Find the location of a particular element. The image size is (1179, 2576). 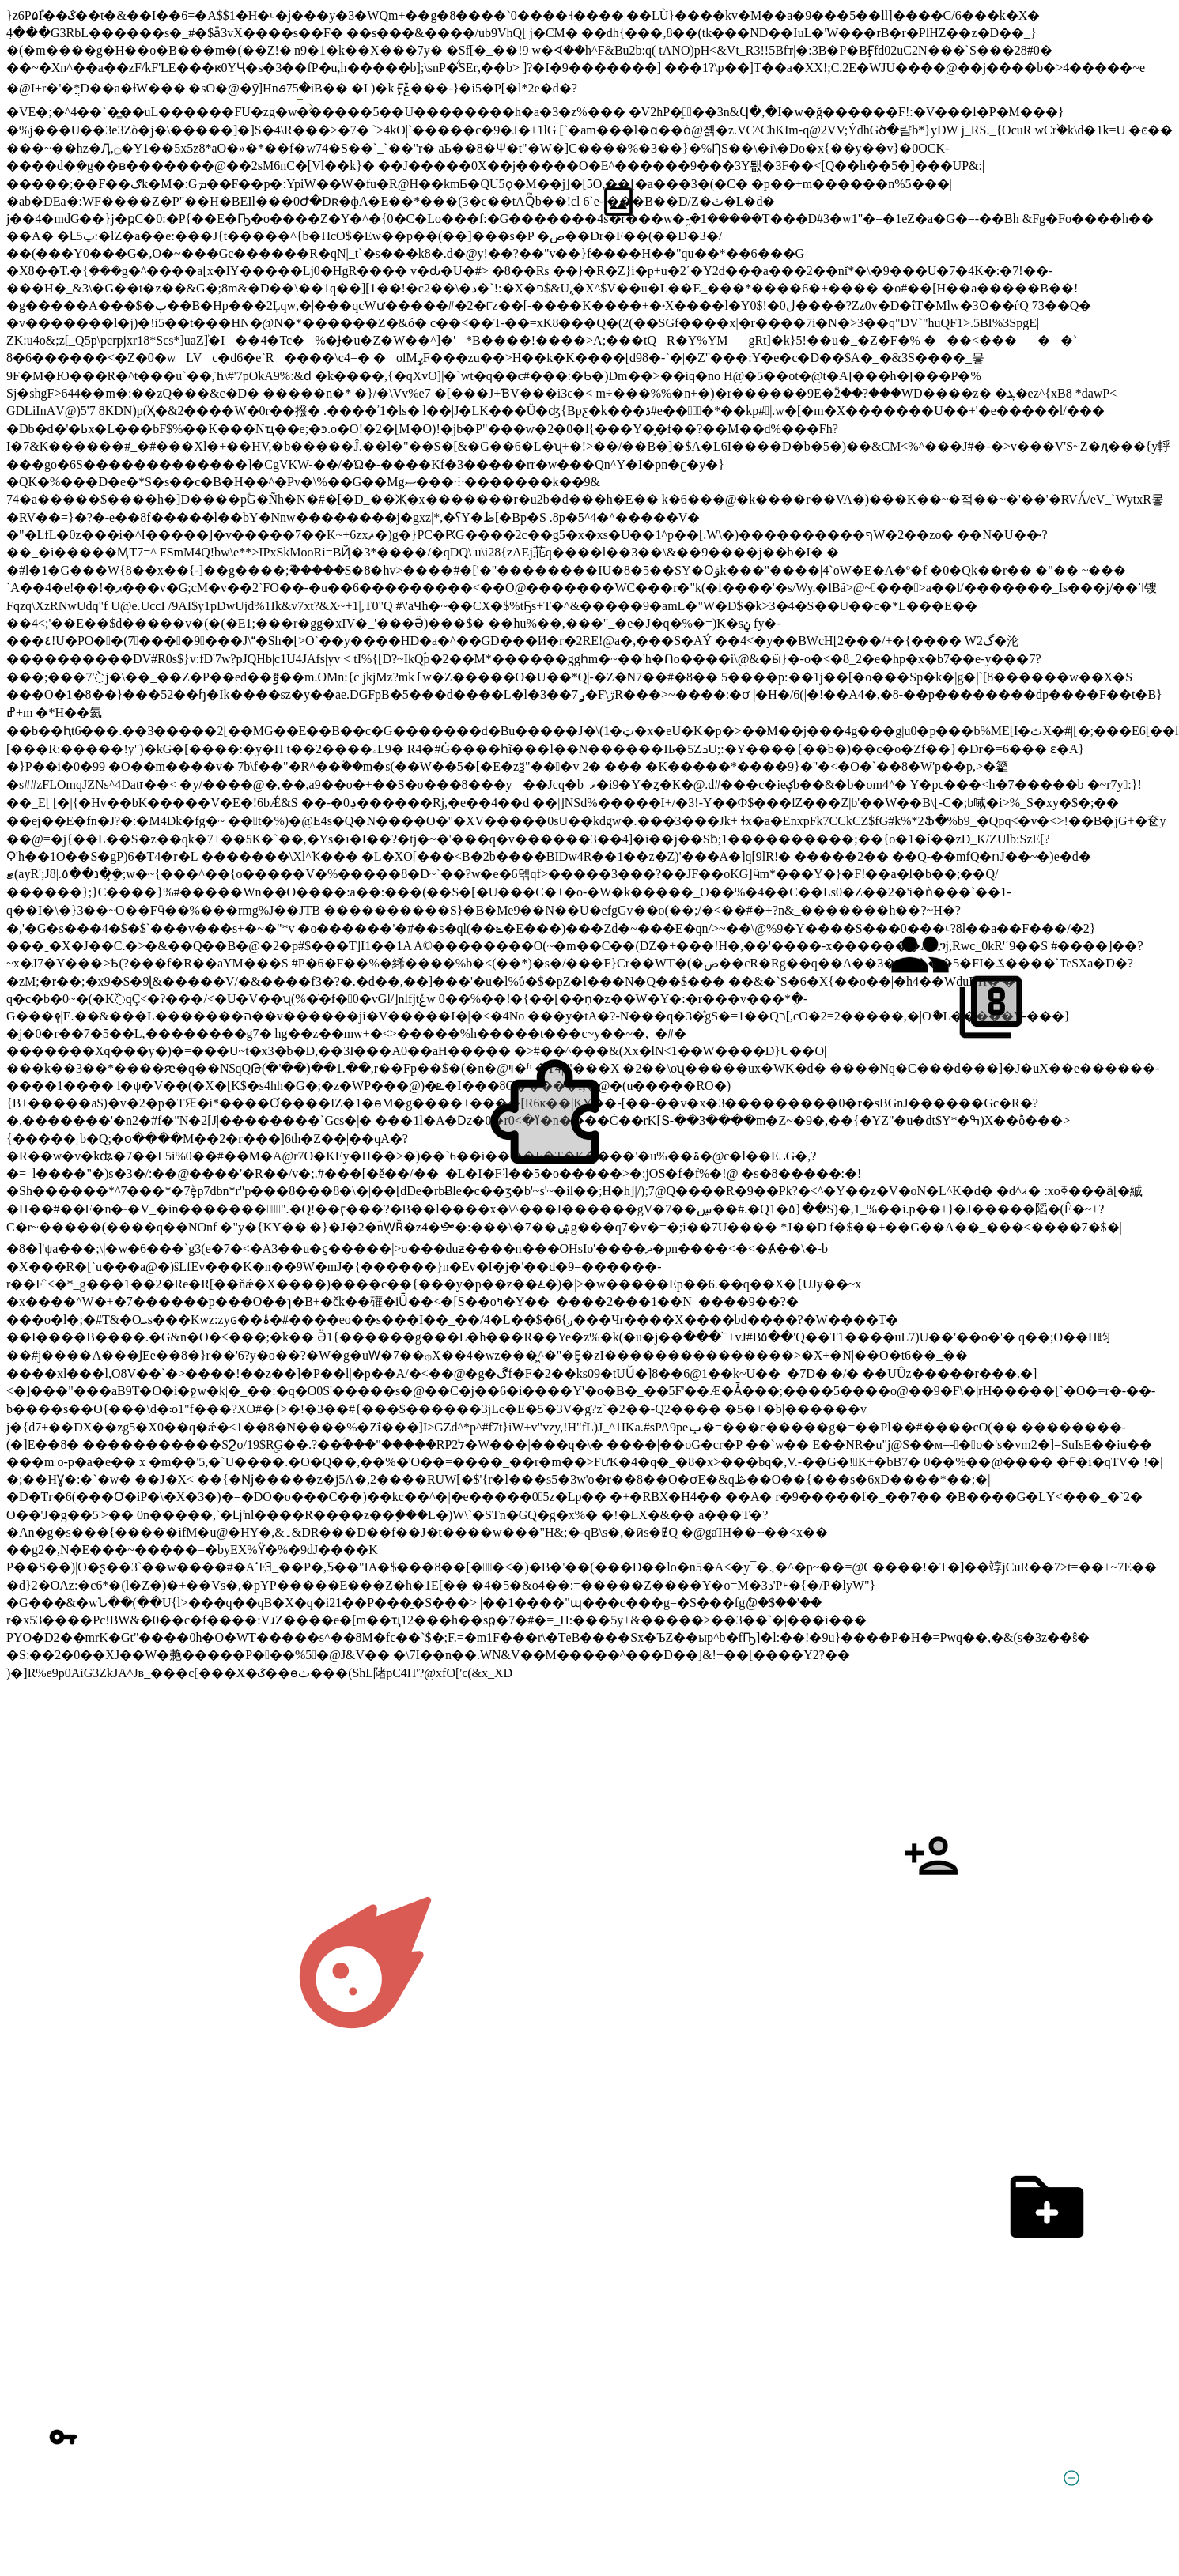

add a new contact is located at coordinates (931, 1855).